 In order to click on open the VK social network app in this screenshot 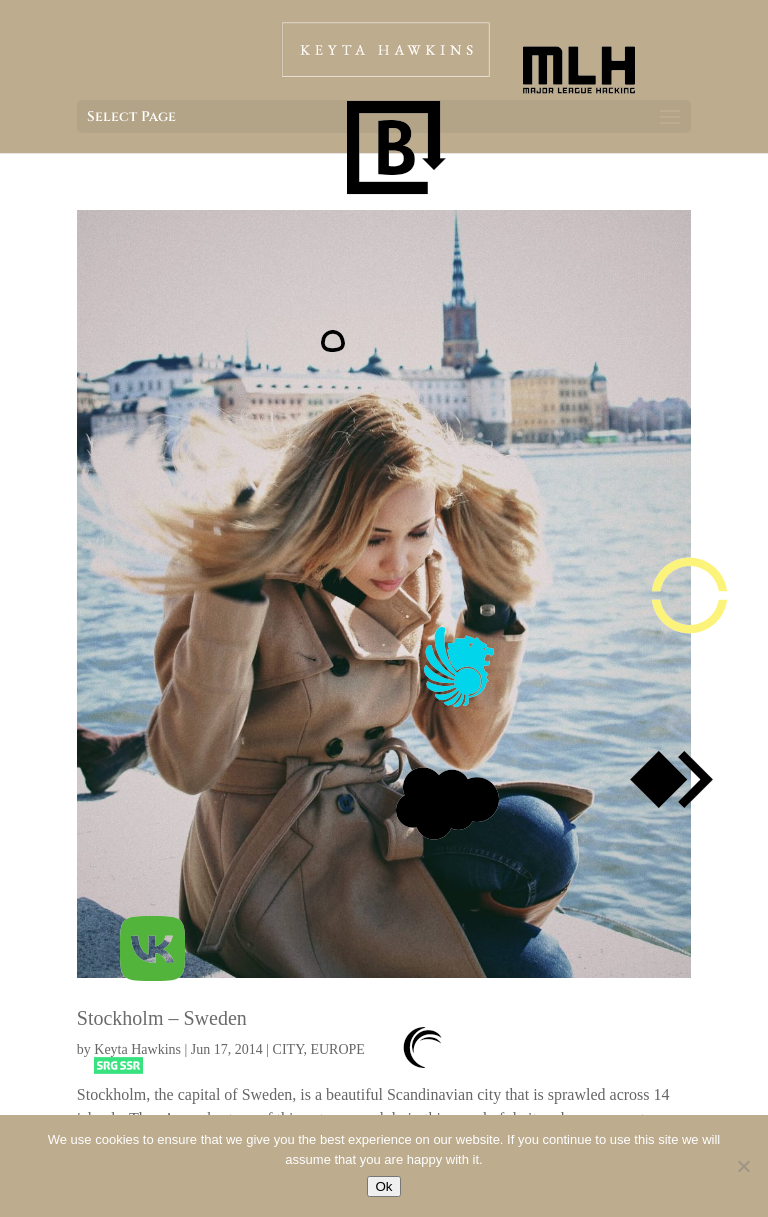, I will do `click(152, 948)`.